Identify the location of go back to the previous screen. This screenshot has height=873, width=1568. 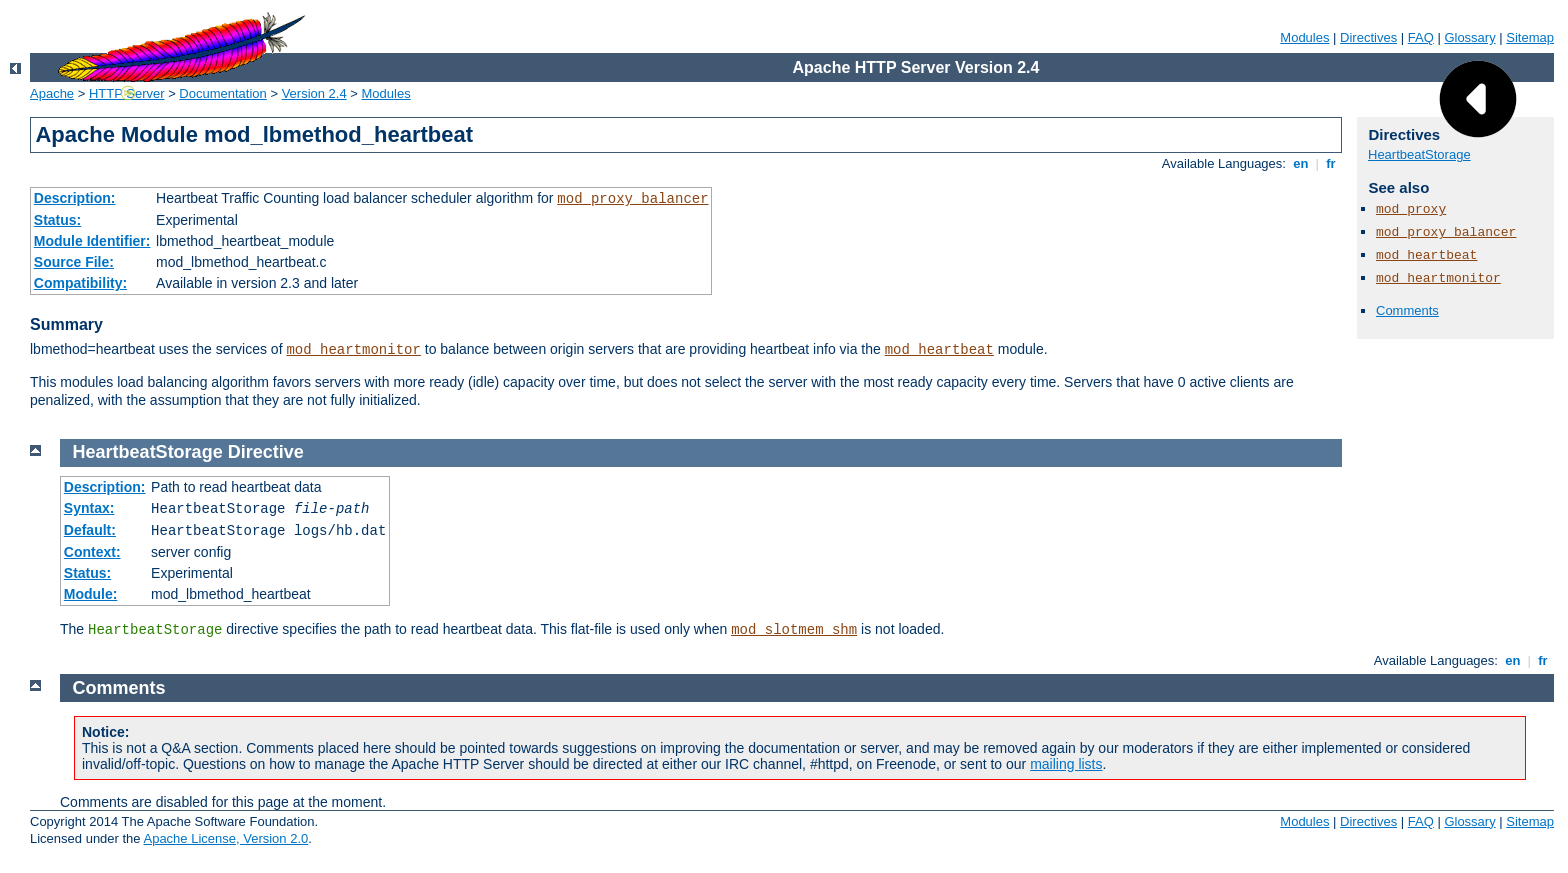
(1478, 99).